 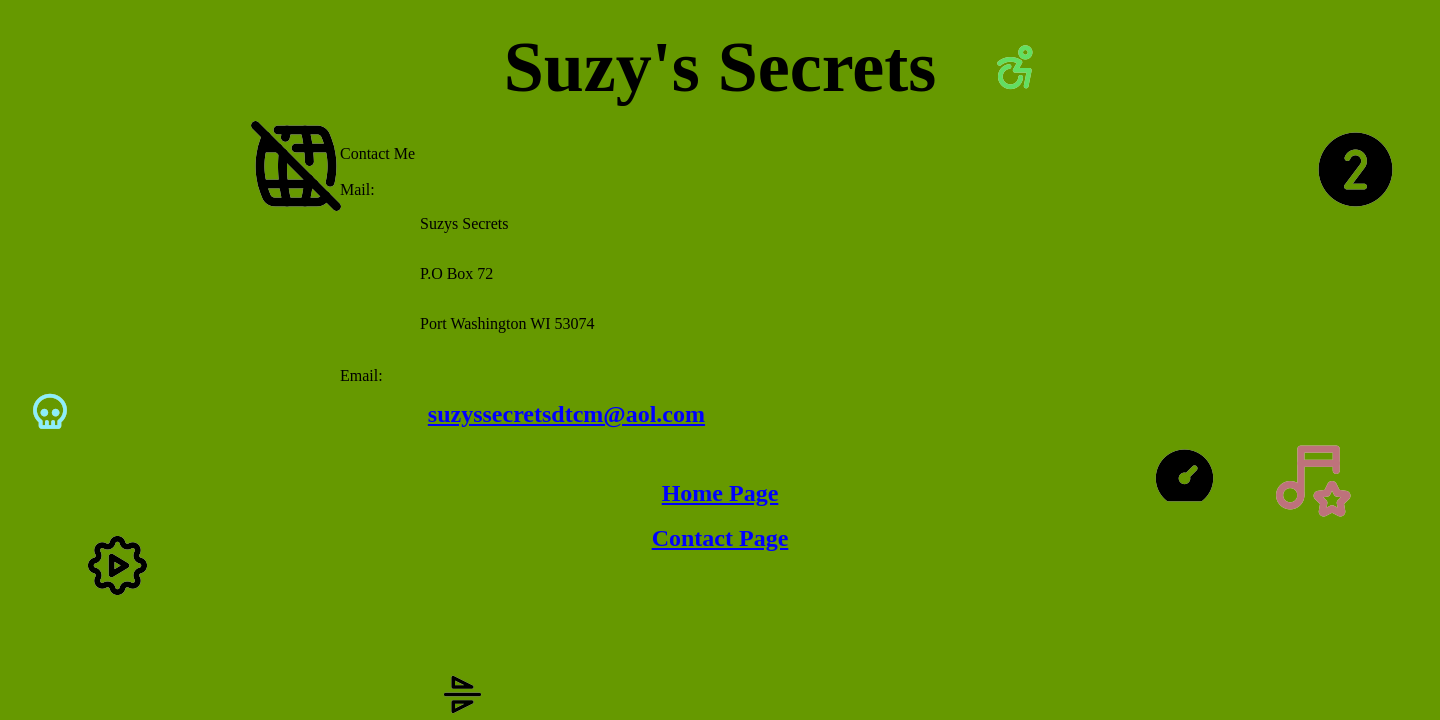 What do you see at coordinates (1184, 475) in the screenshot?
I see `access your dashboard overview` at bounding box center [1184, 475].